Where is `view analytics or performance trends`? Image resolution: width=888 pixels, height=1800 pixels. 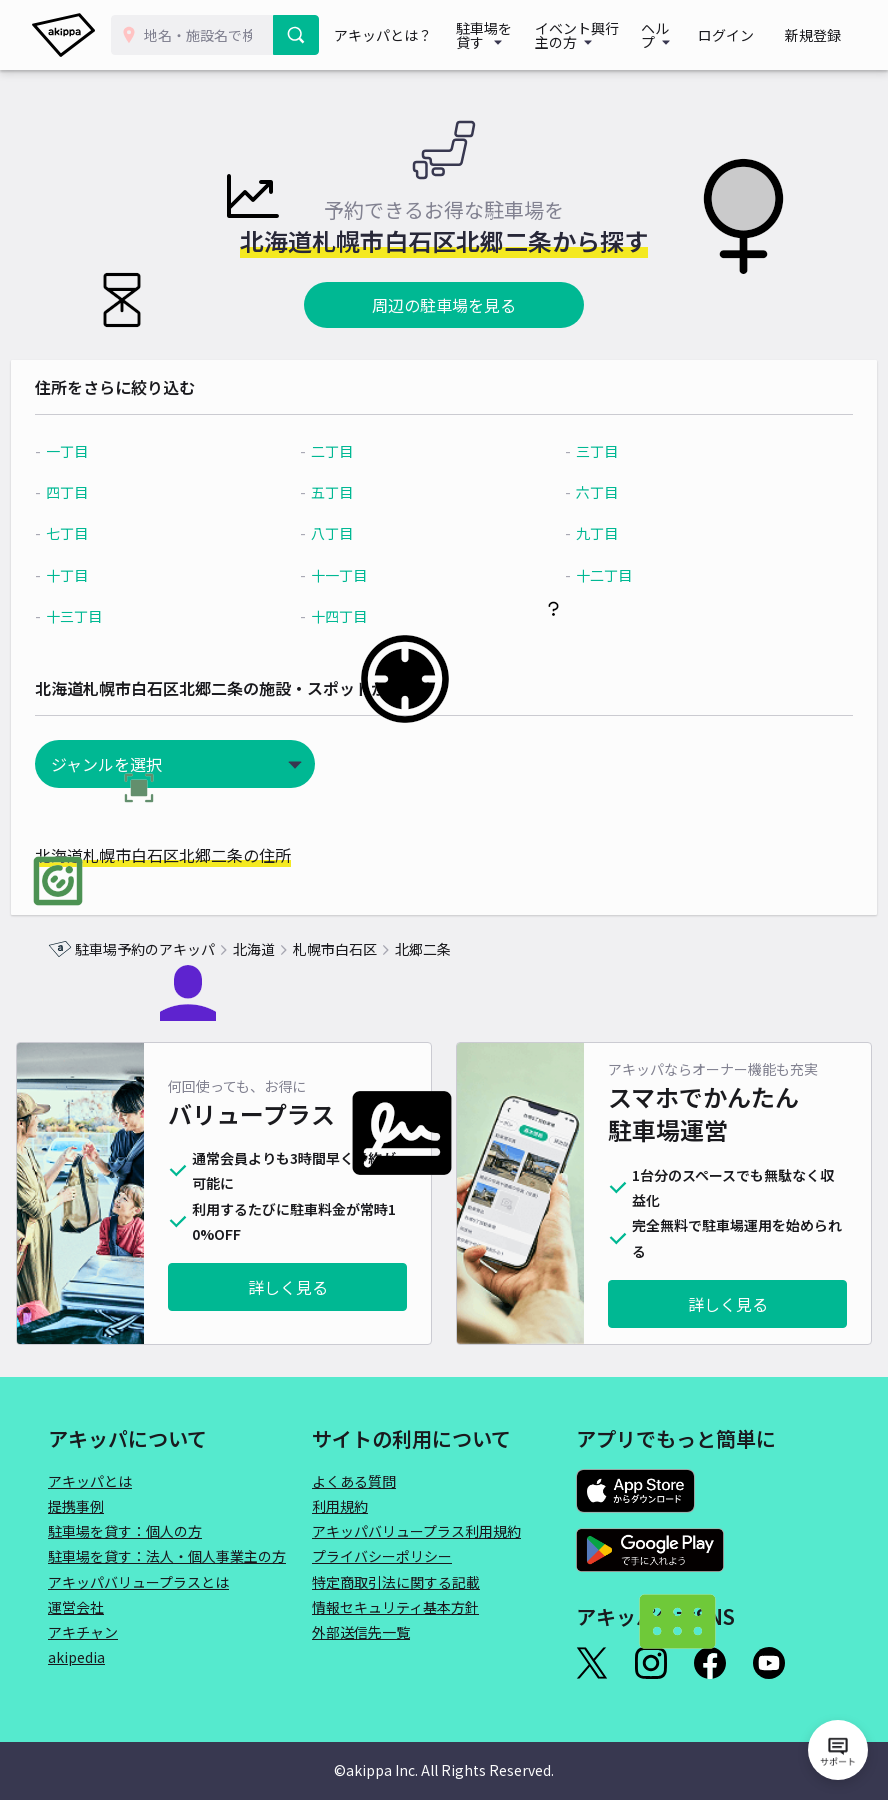 view analytics or performance trends is located at coordinates (253, 196).